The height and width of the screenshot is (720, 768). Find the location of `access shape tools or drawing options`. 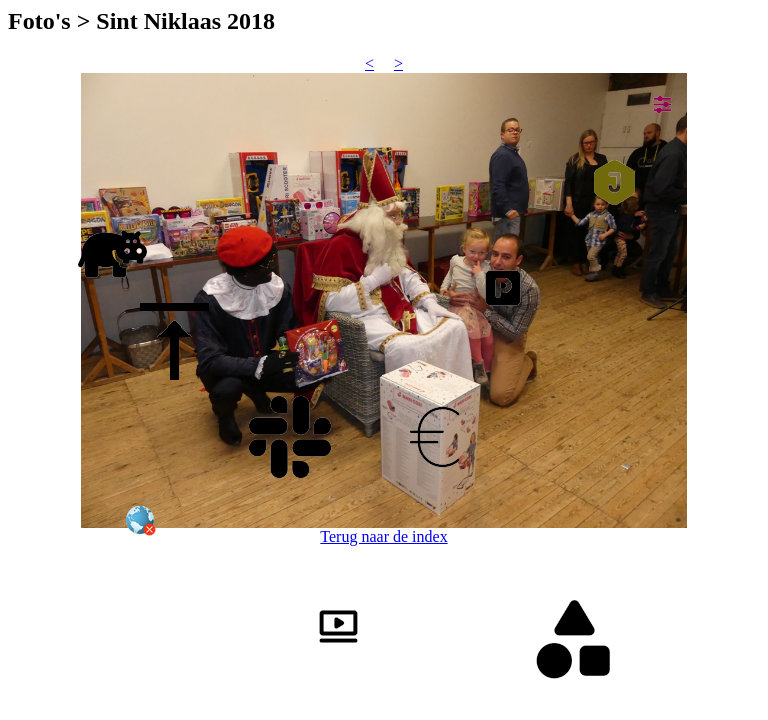

access shape tools or drawing options is located at coordinates (574, 640).